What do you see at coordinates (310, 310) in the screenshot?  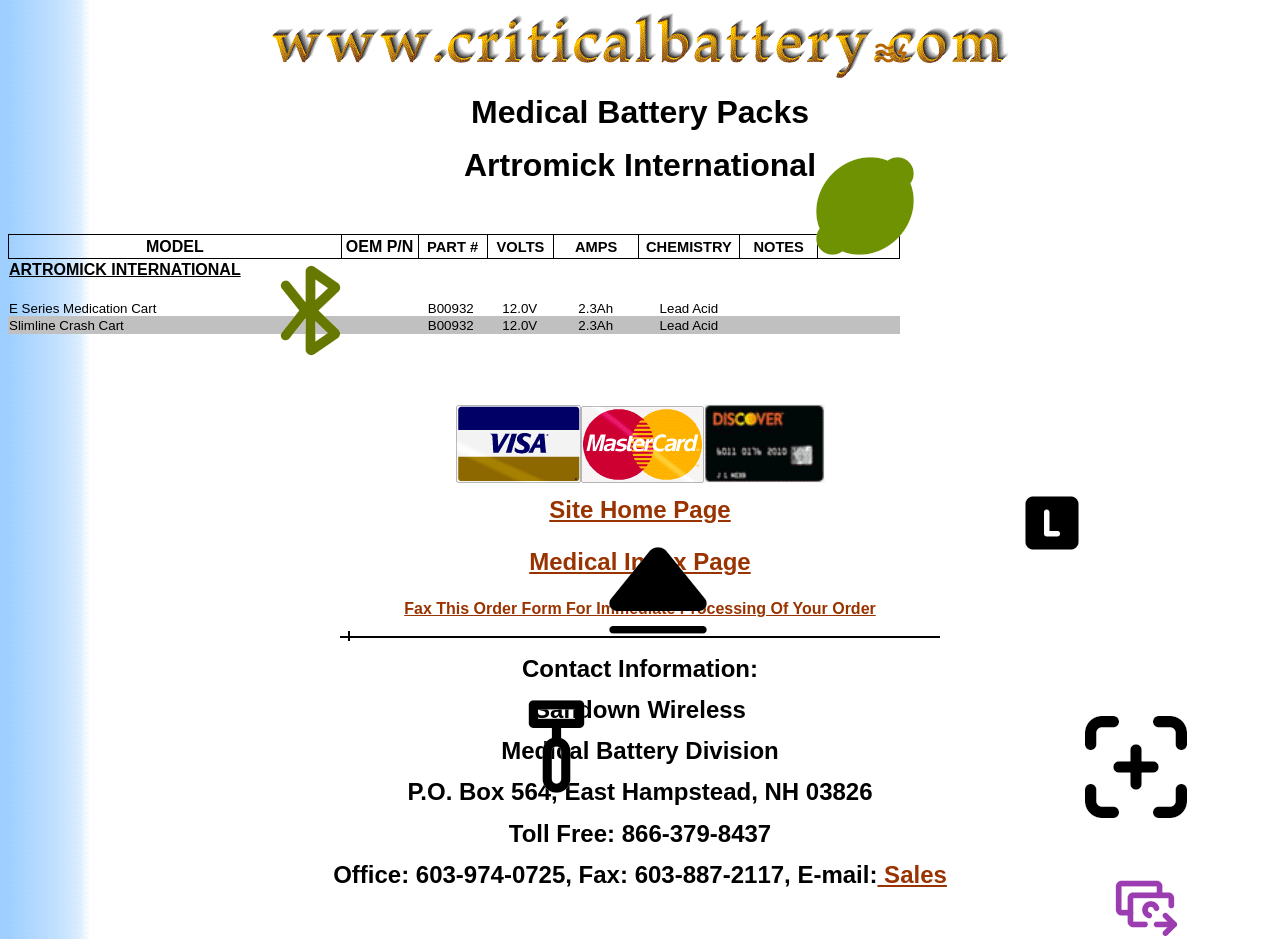 I see `toggle bluetooth connectivity on or off` at bounding box center [310, 310].